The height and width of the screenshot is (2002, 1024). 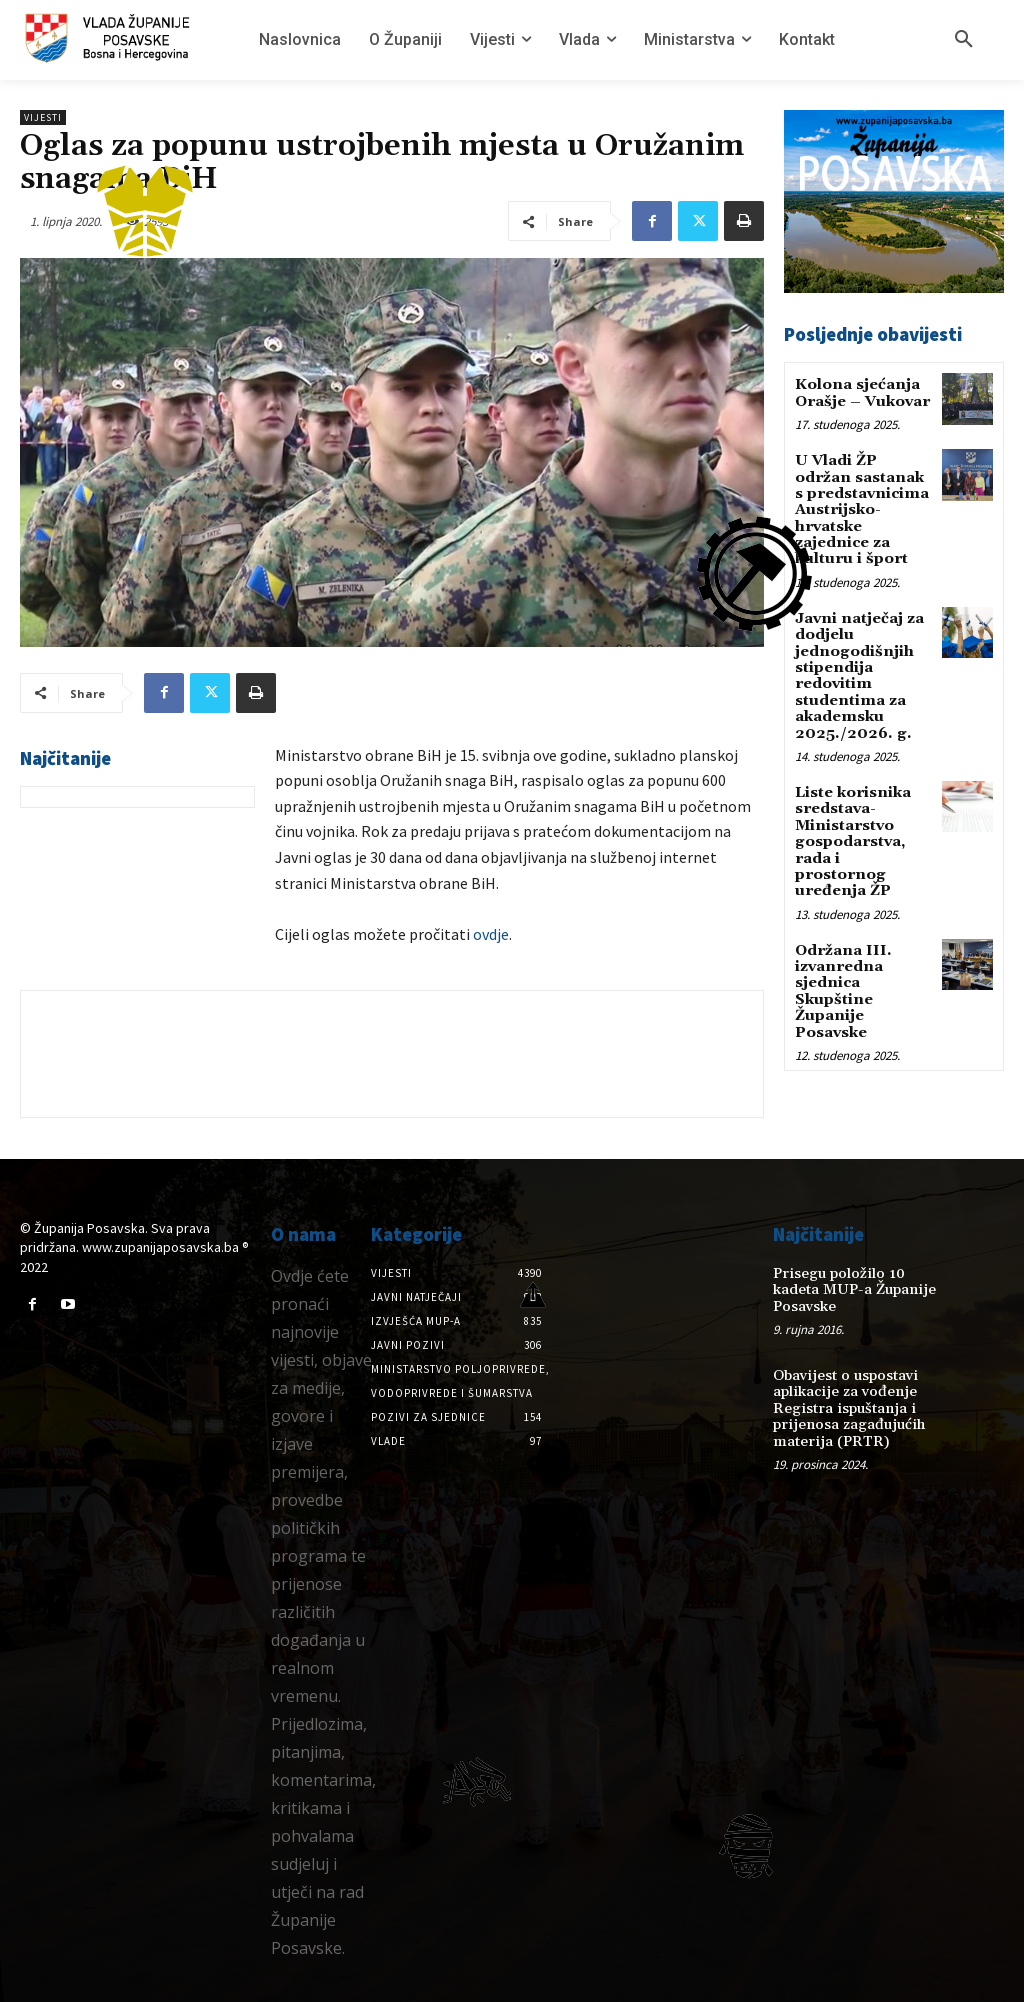 I want to click on access crafting or workshop settings, so click(x=754, y=573).